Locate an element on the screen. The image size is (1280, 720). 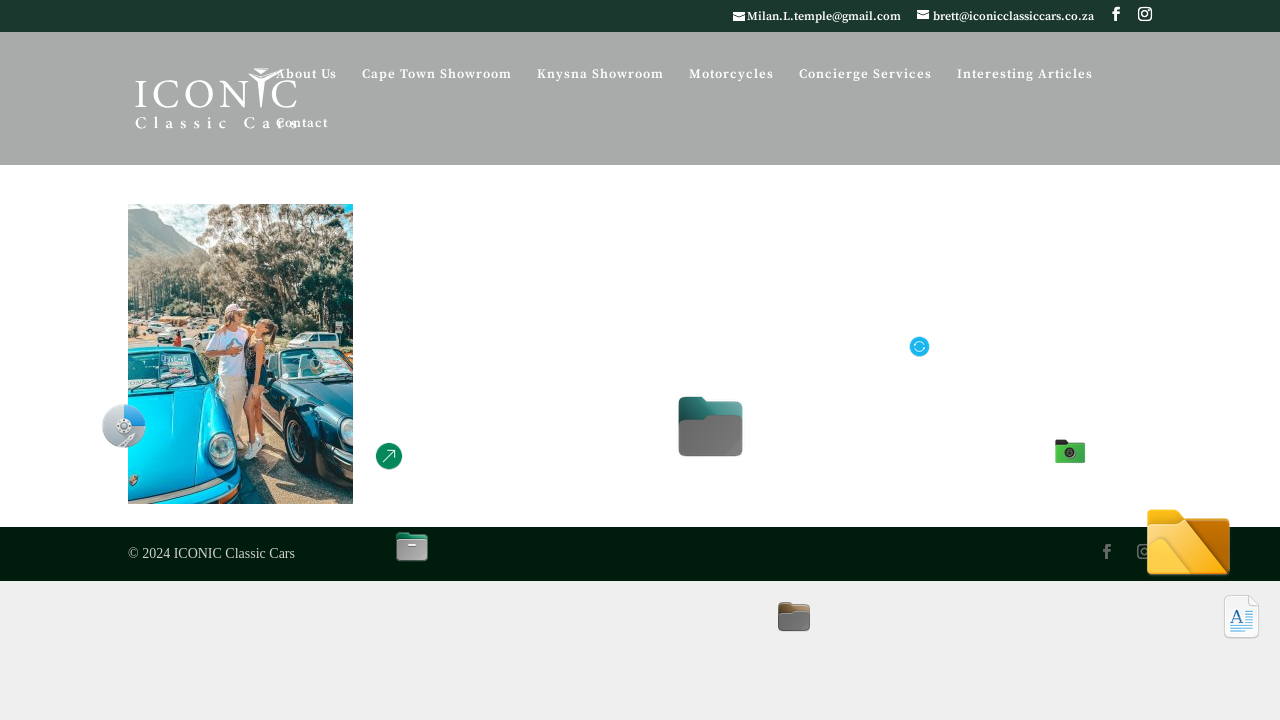
open a text document file is located at coordinates (1241, 616).